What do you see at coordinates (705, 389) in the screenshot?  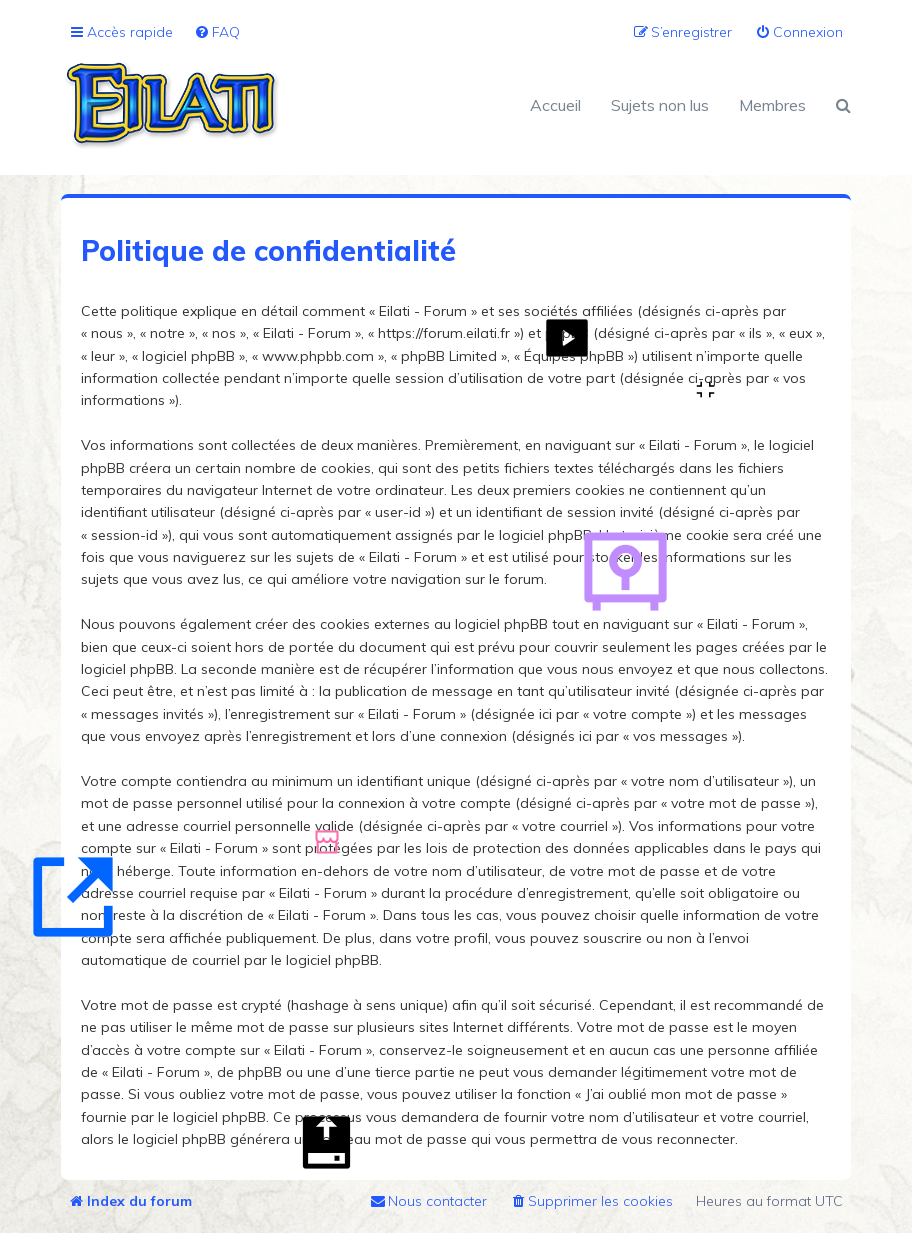 I see `exit fullscreen mode` at bounding box center [705, 389].